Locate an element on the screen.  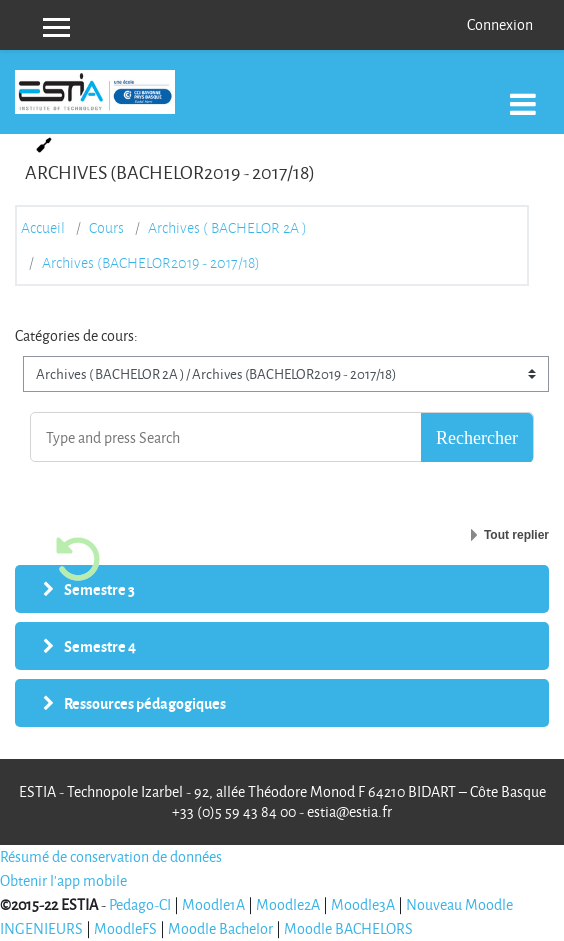
access settings or configuration options is located at coordinates (44, 145).